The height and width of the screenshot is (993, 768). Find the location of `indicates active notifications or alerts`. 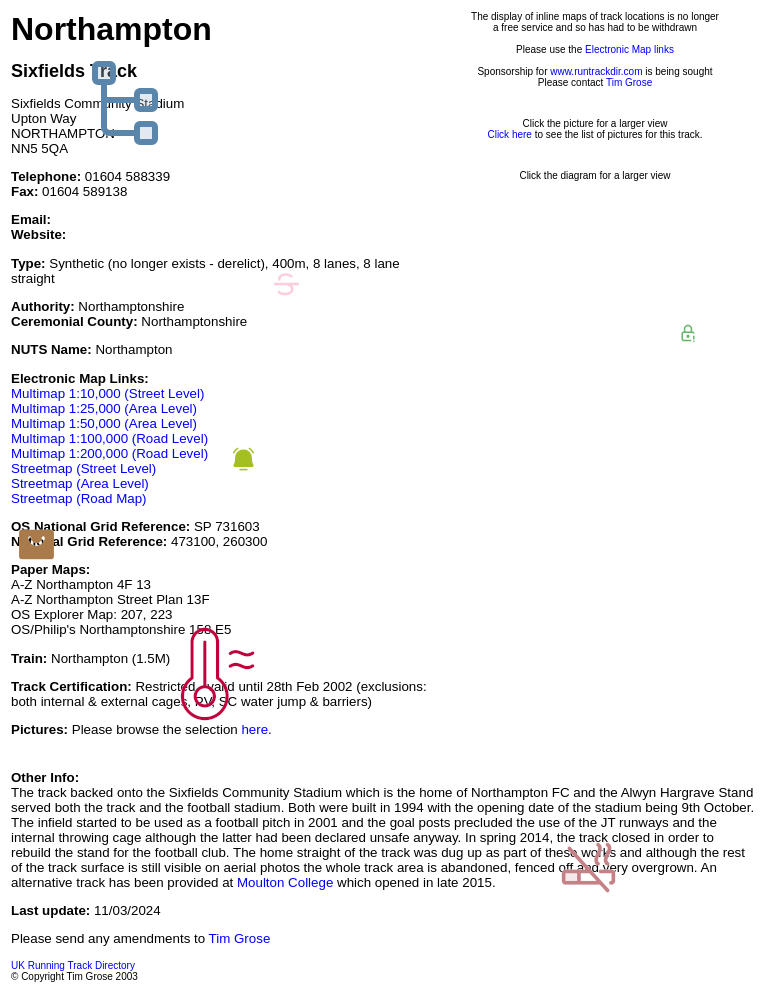

indicates active notifications or alerts is located at coordinates (243, 459).